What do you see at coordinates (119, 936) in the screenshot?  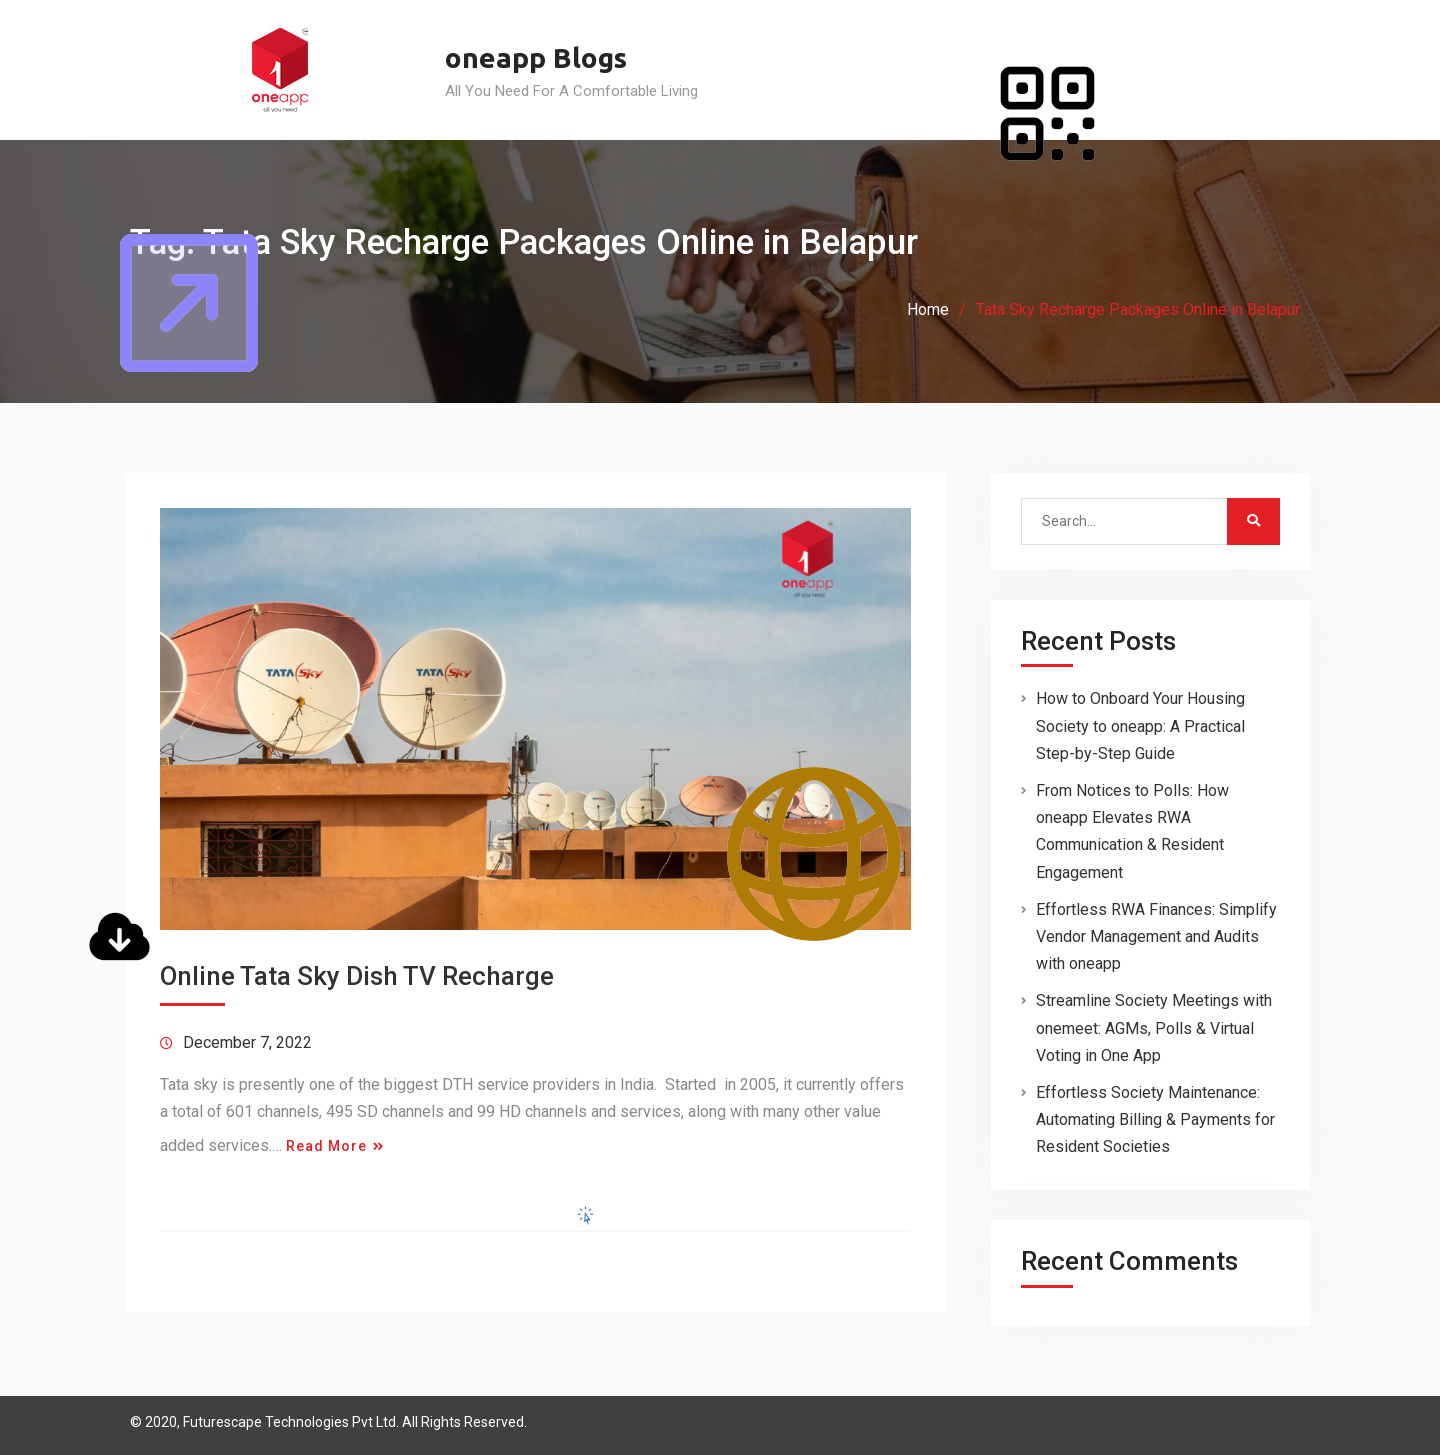 I see `download from cloud storage` at bounding box center [119, 936].